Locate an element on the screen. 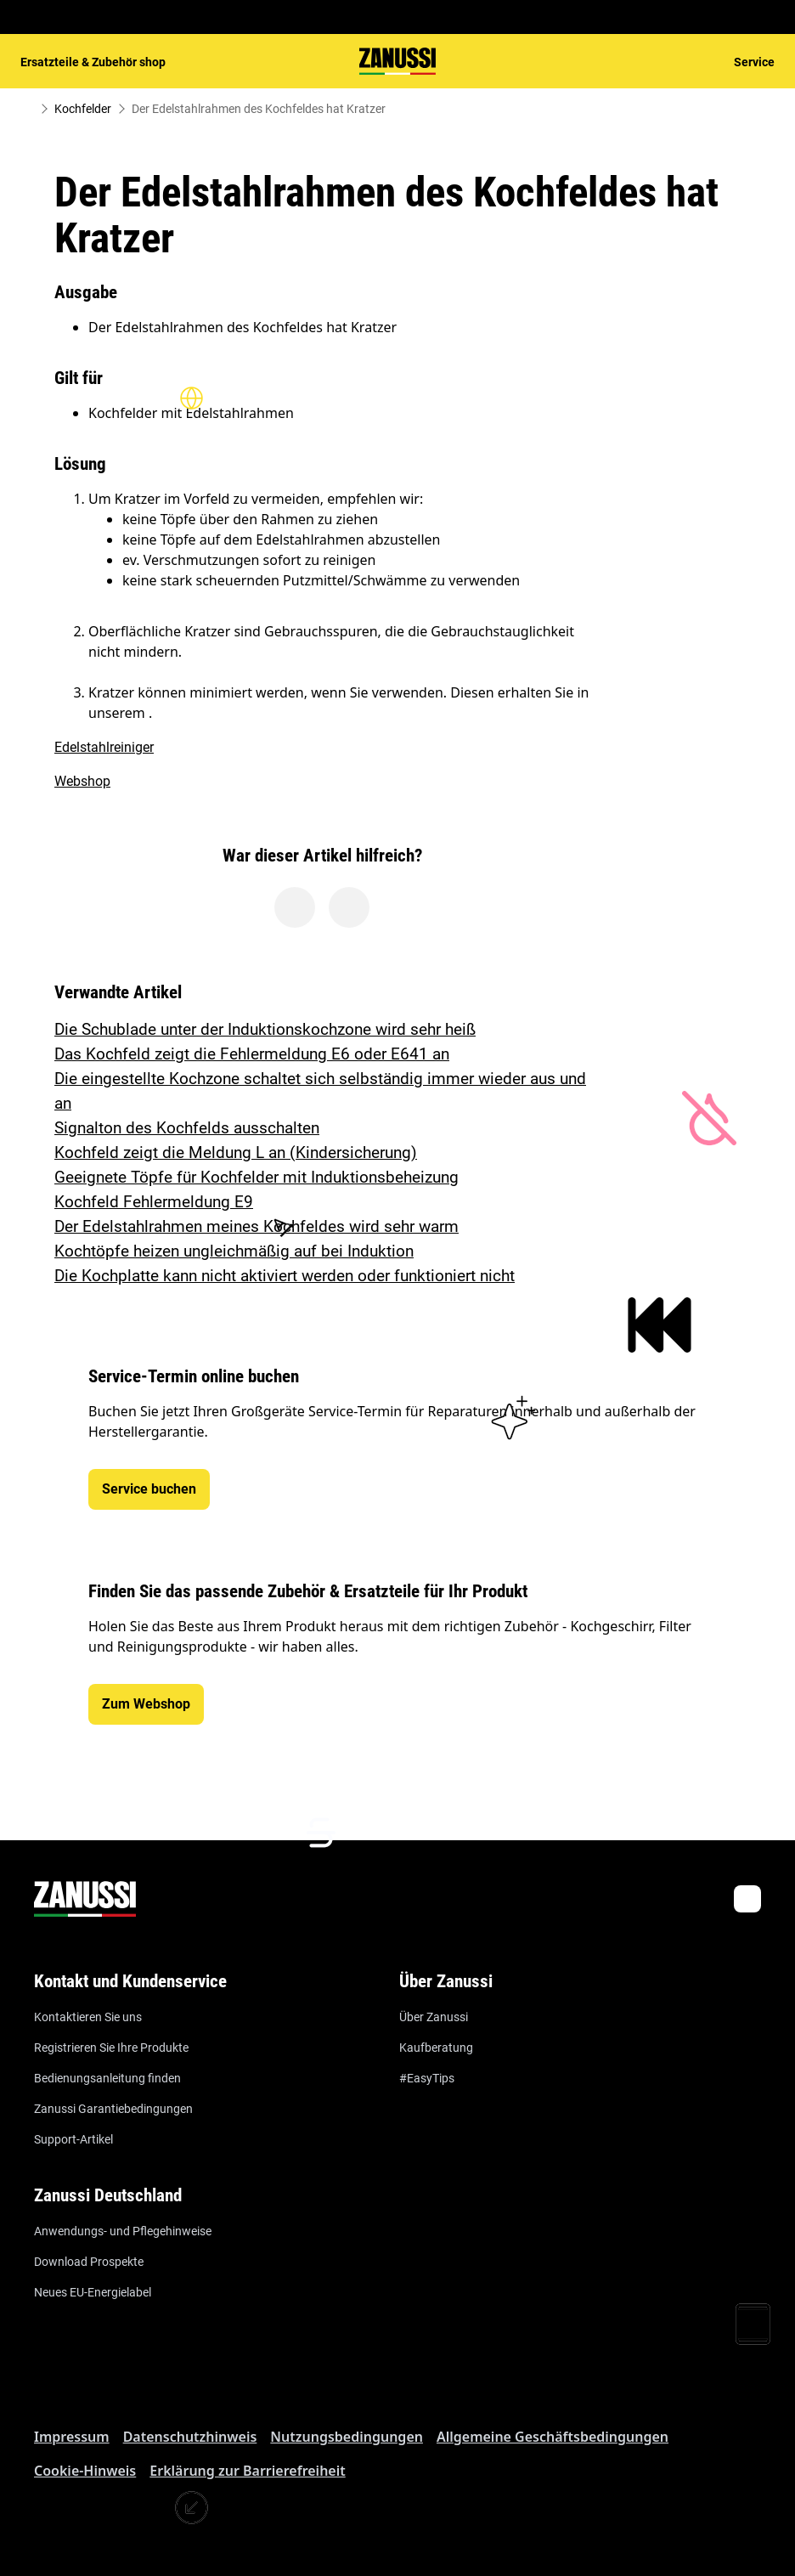 The image size is (795, 2576). indicates AI-generated or enhanced content is located at coordinates (512, 1418).